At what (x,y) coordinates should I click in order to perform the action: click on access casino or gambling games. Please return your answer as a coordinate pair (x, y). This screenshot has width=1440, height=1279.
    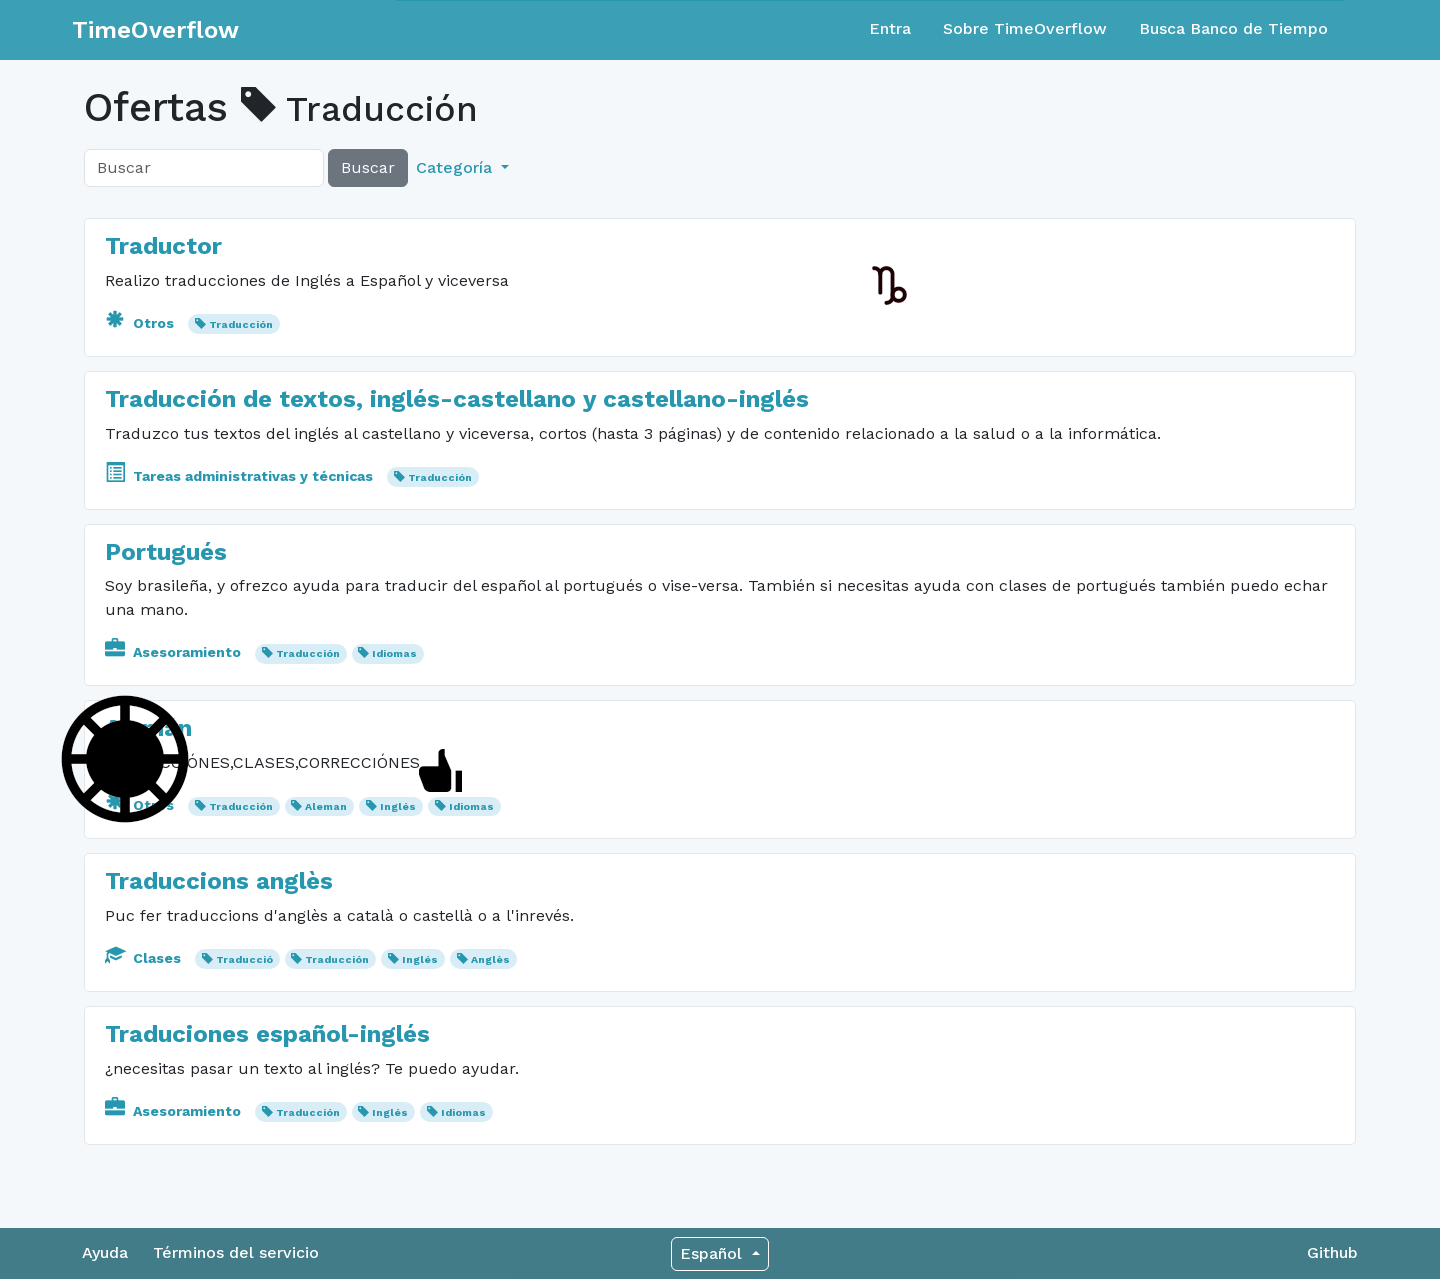
    Looking at the image, I should click on (125, 759).